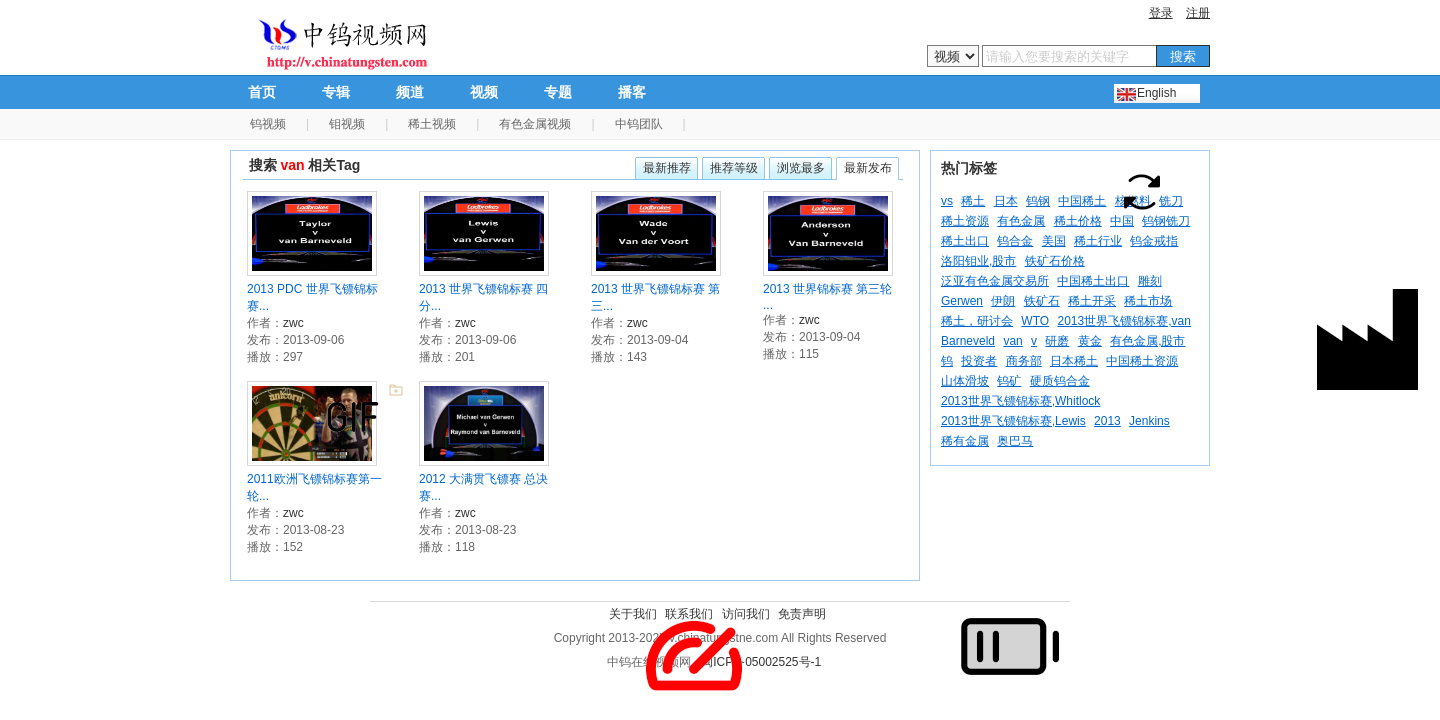 The image size is (1440, 720). I want to click on create a new folder, so click(396, 390).